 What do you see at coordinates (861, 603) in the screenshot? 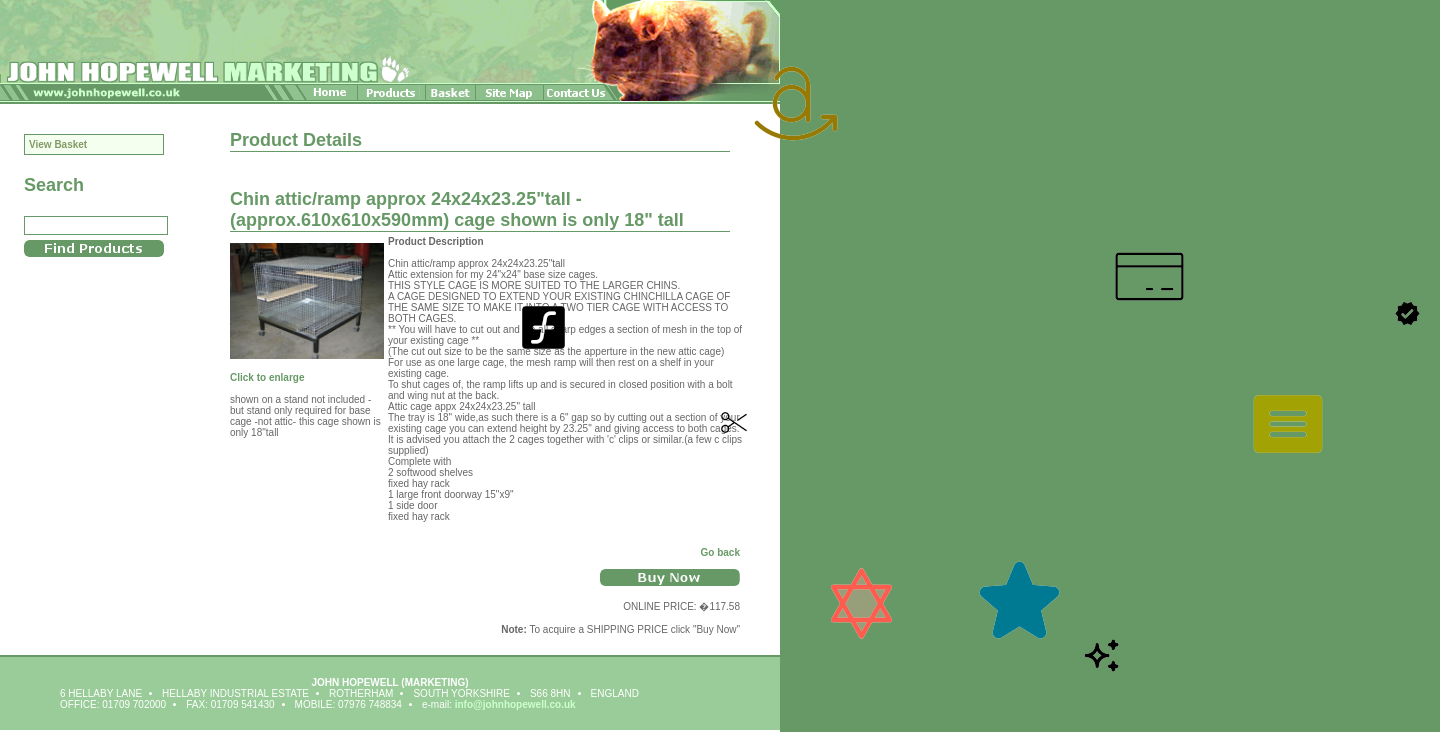
I see `indicates jewish or hebrew-related content` at bounding box center [861, 603].